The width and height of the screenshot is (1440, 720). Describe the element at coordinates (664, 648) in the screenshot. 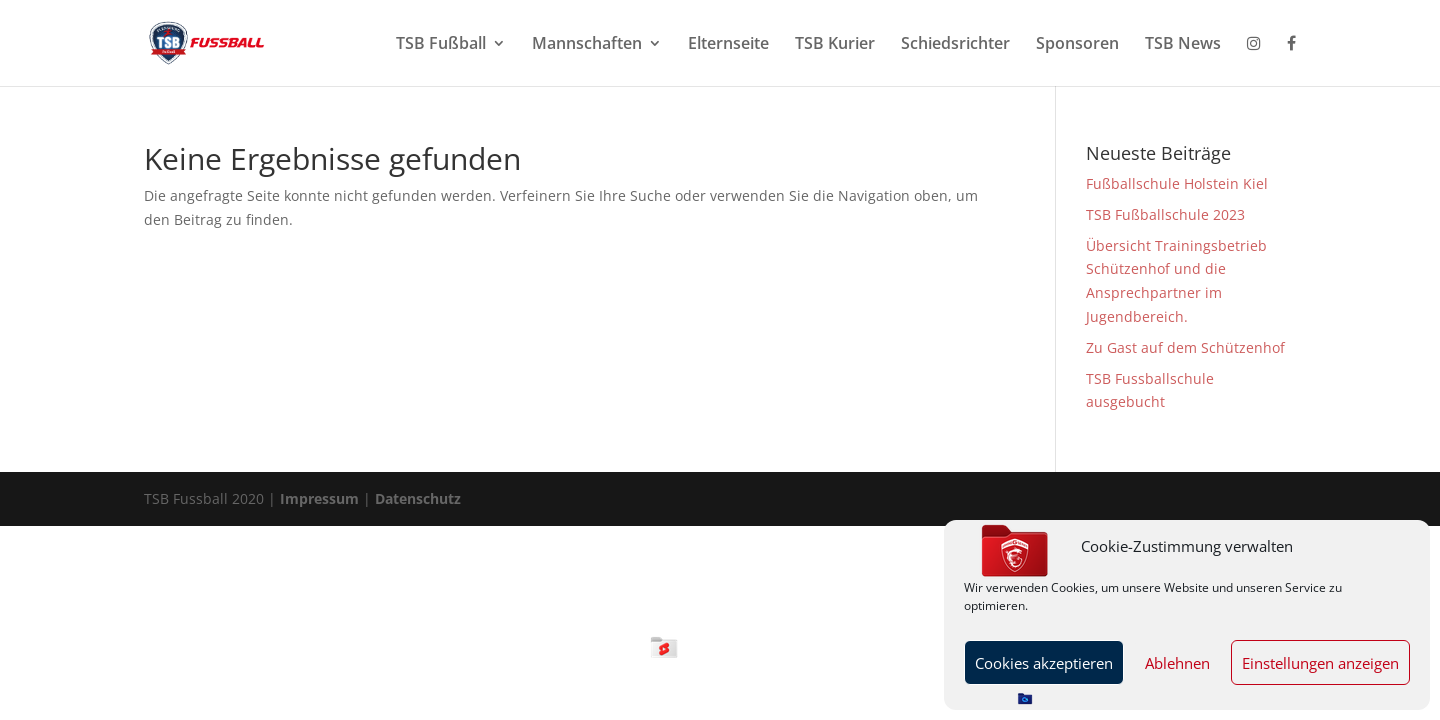

I see `open folder containing YouTube Shorts videos` at that location.